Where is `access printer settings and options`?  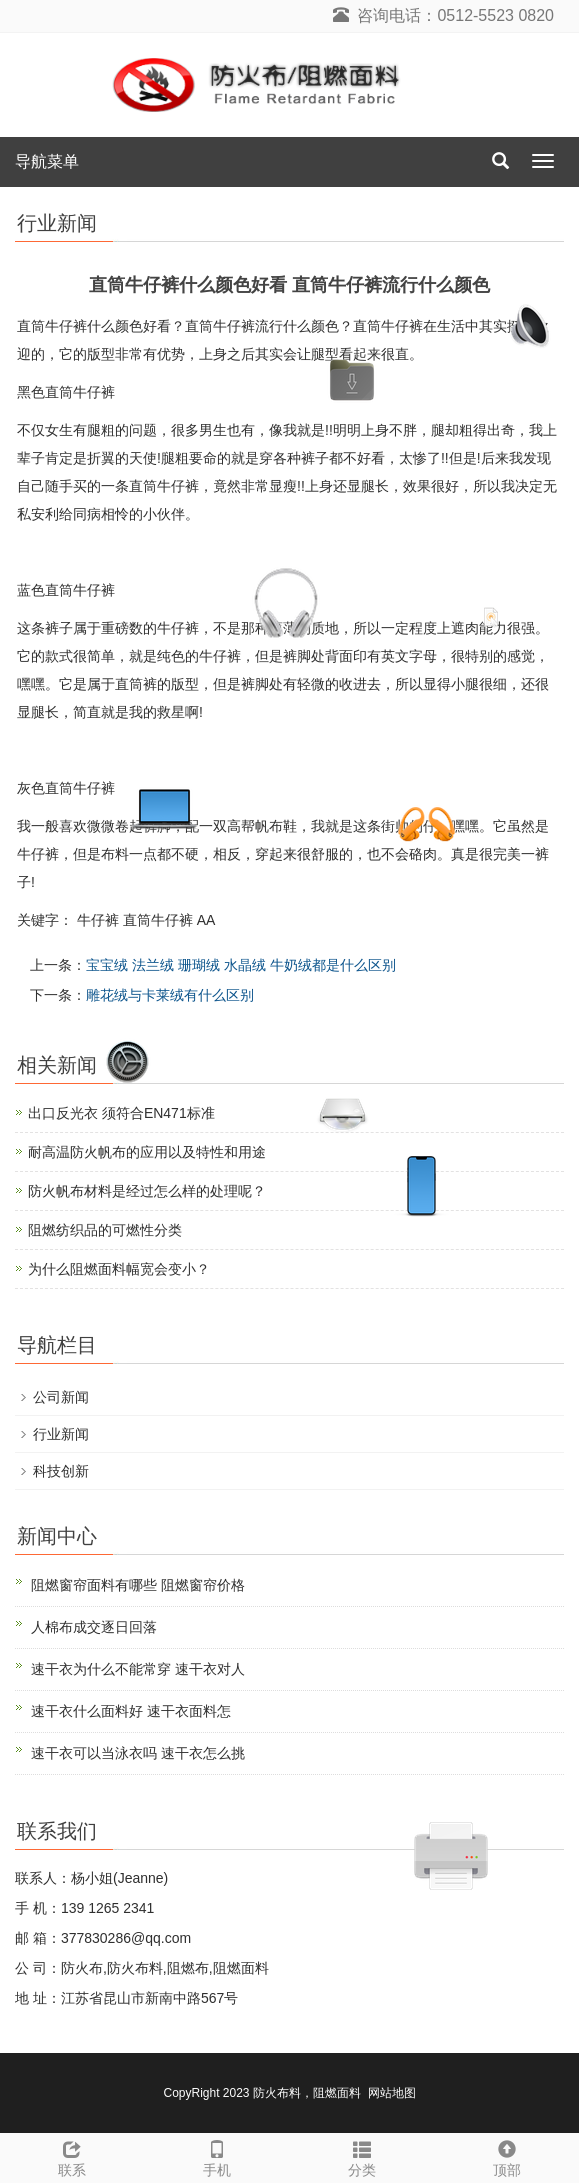 access printer settings and options is located at coordinates (451, 1856).